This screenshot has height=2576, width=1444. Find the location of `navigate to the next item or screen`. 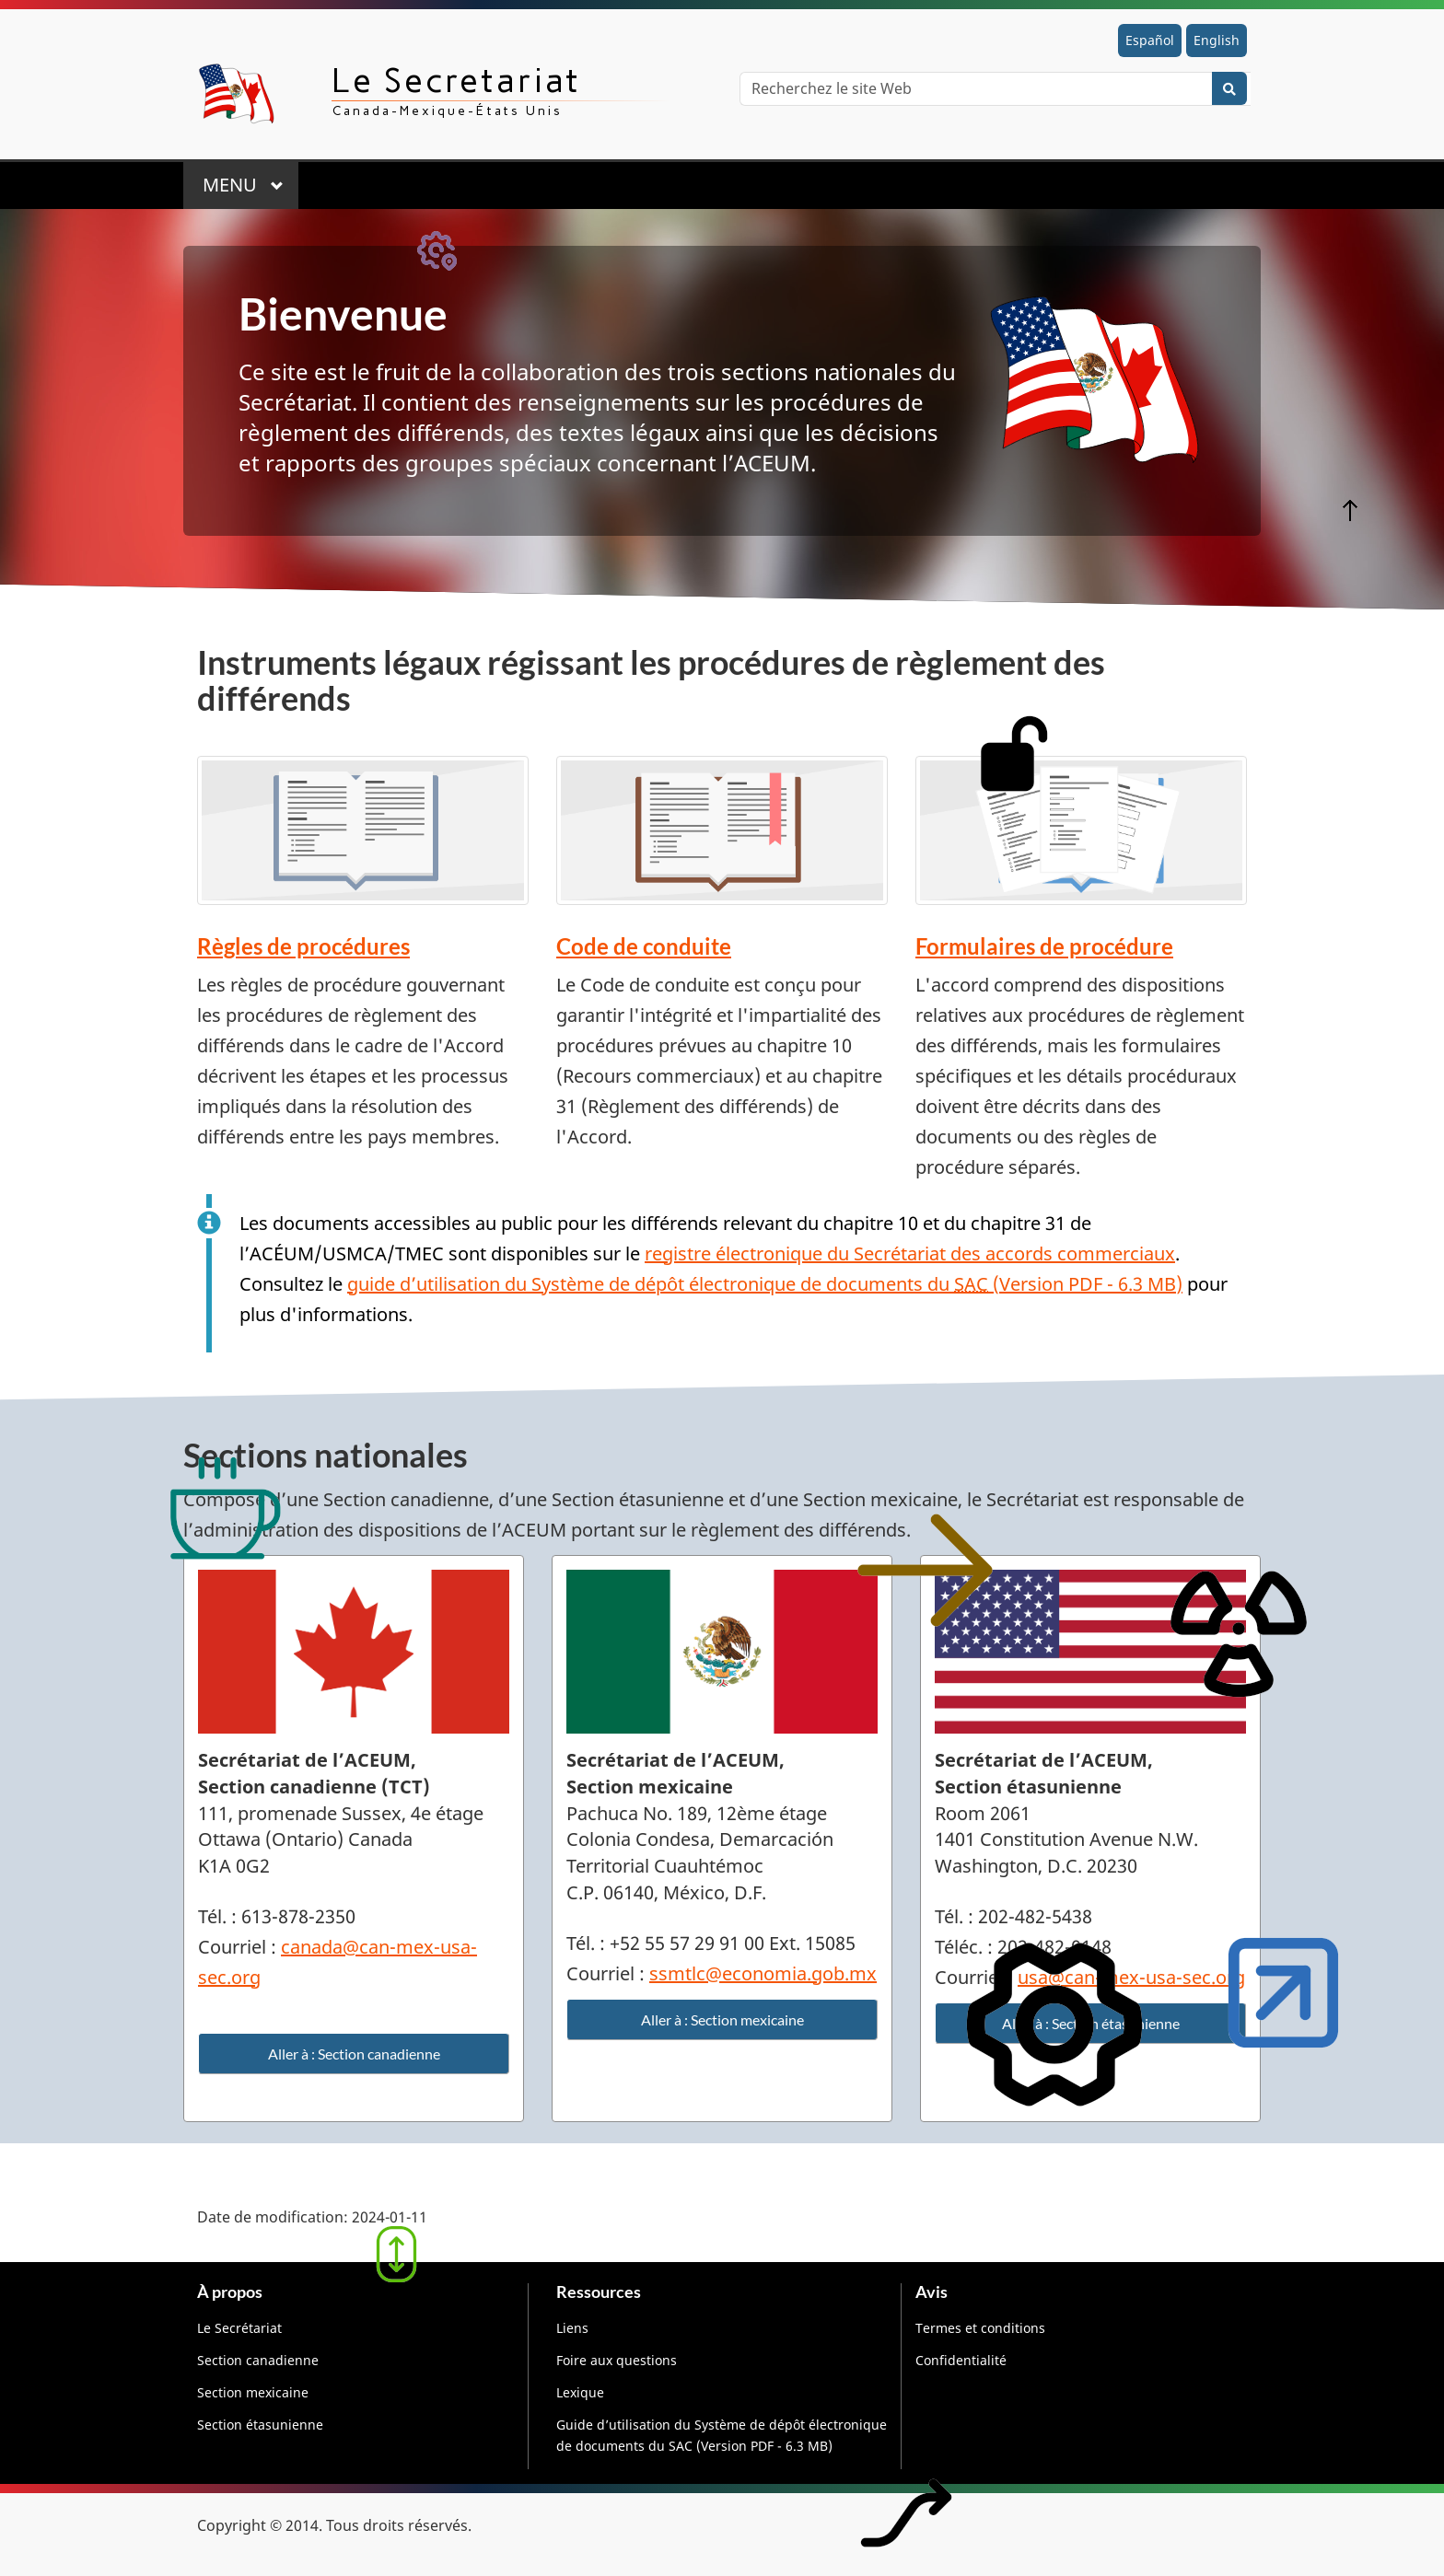

navigate to the next item or screen is located at coordinates (925, 1570).